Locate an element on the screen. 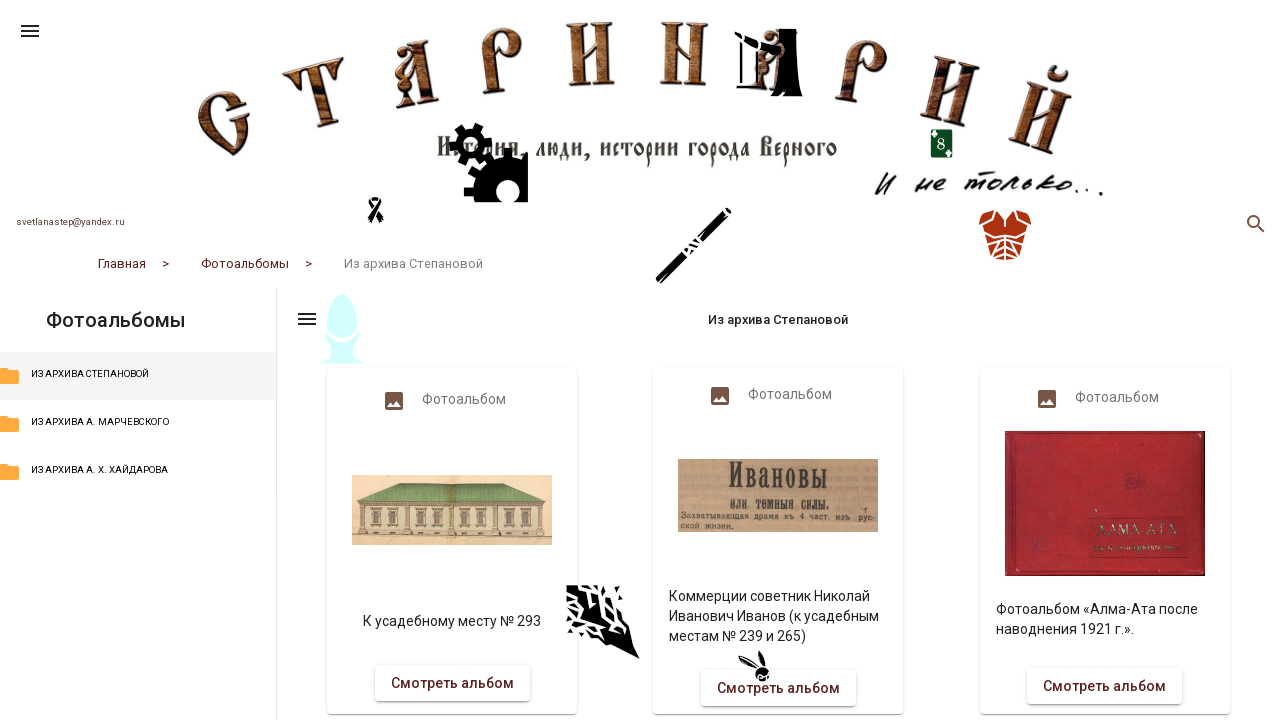 The image size is (1280, 720). access settings or preferences is located at coordinates (488, 162).